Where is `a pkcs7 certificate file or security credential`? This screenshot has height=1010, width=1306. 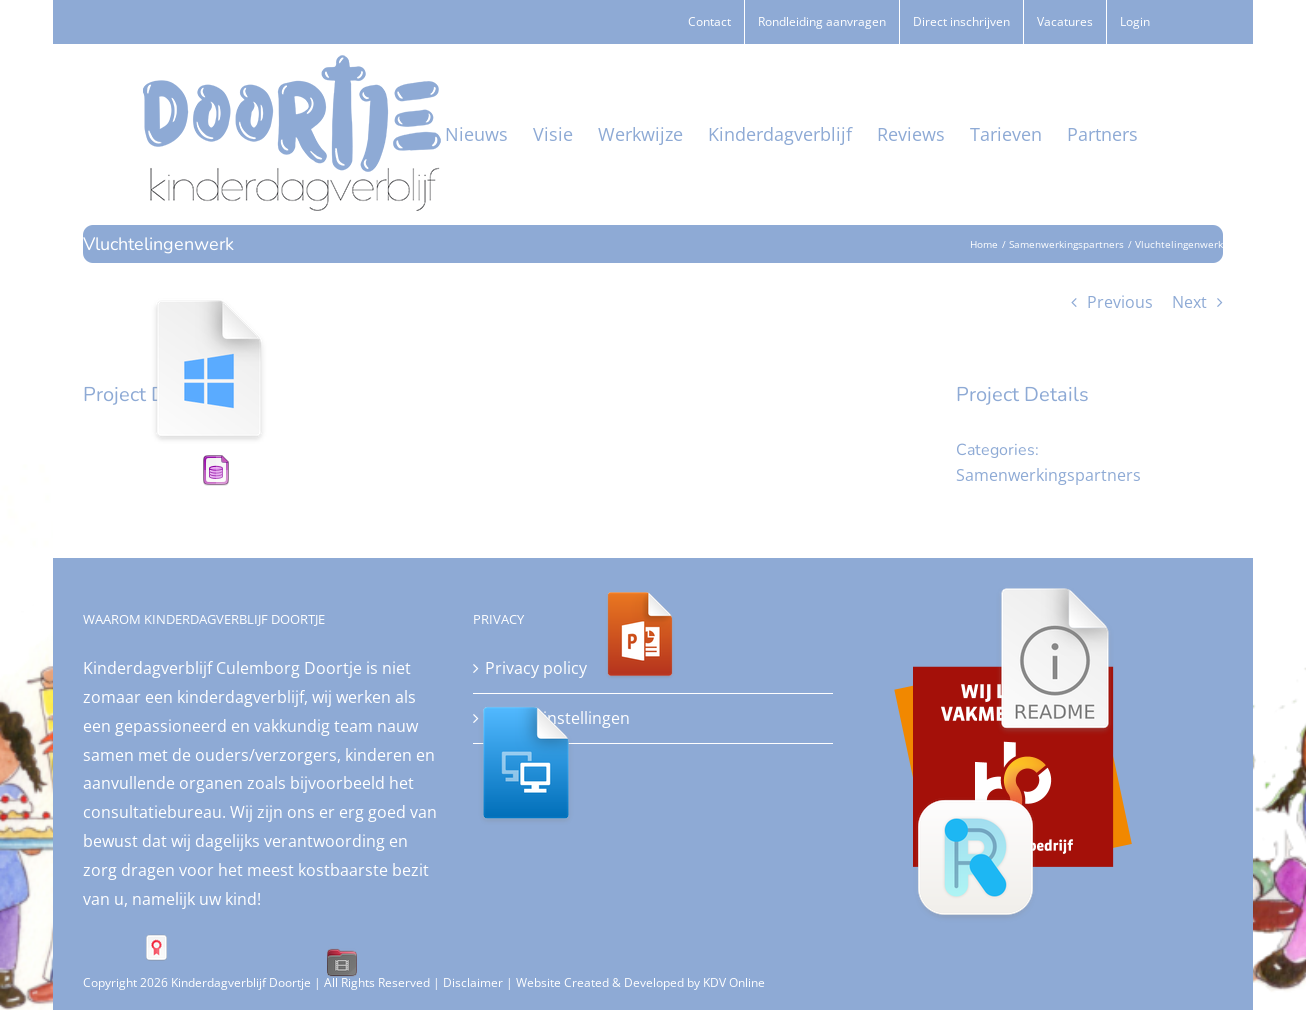 a pkcs7 certificate file or security credential is located at coordinates (156, 947).